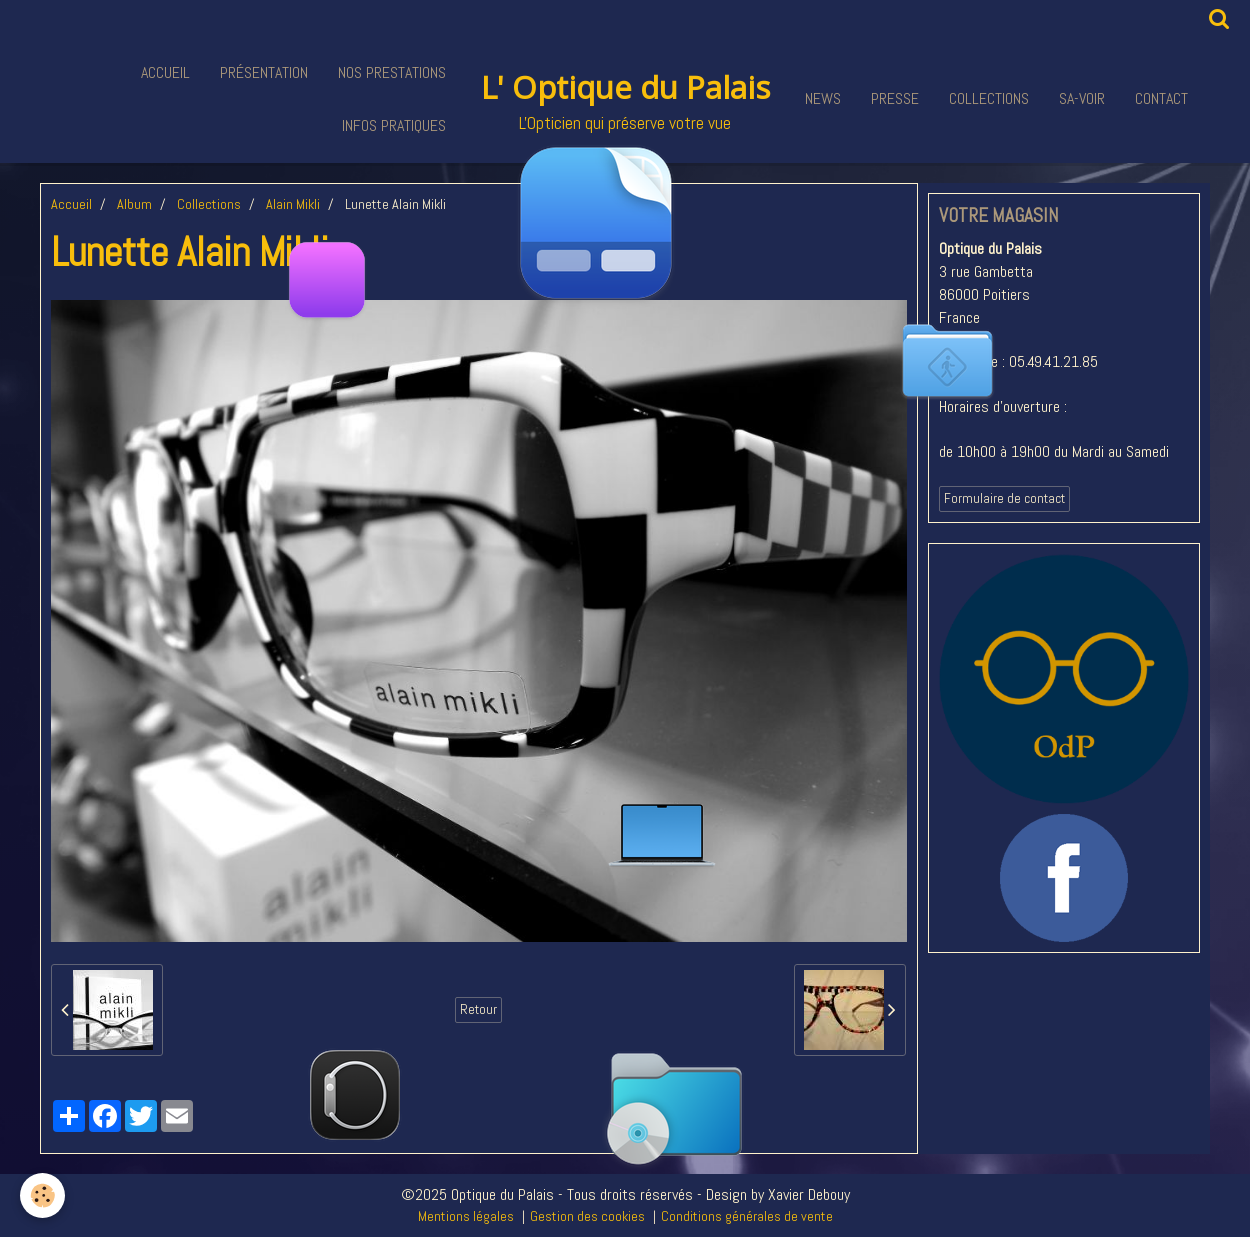  Describe the element at coordinates (676, 1108) in the screenshot. I see `folder containing program installation files` at that location.